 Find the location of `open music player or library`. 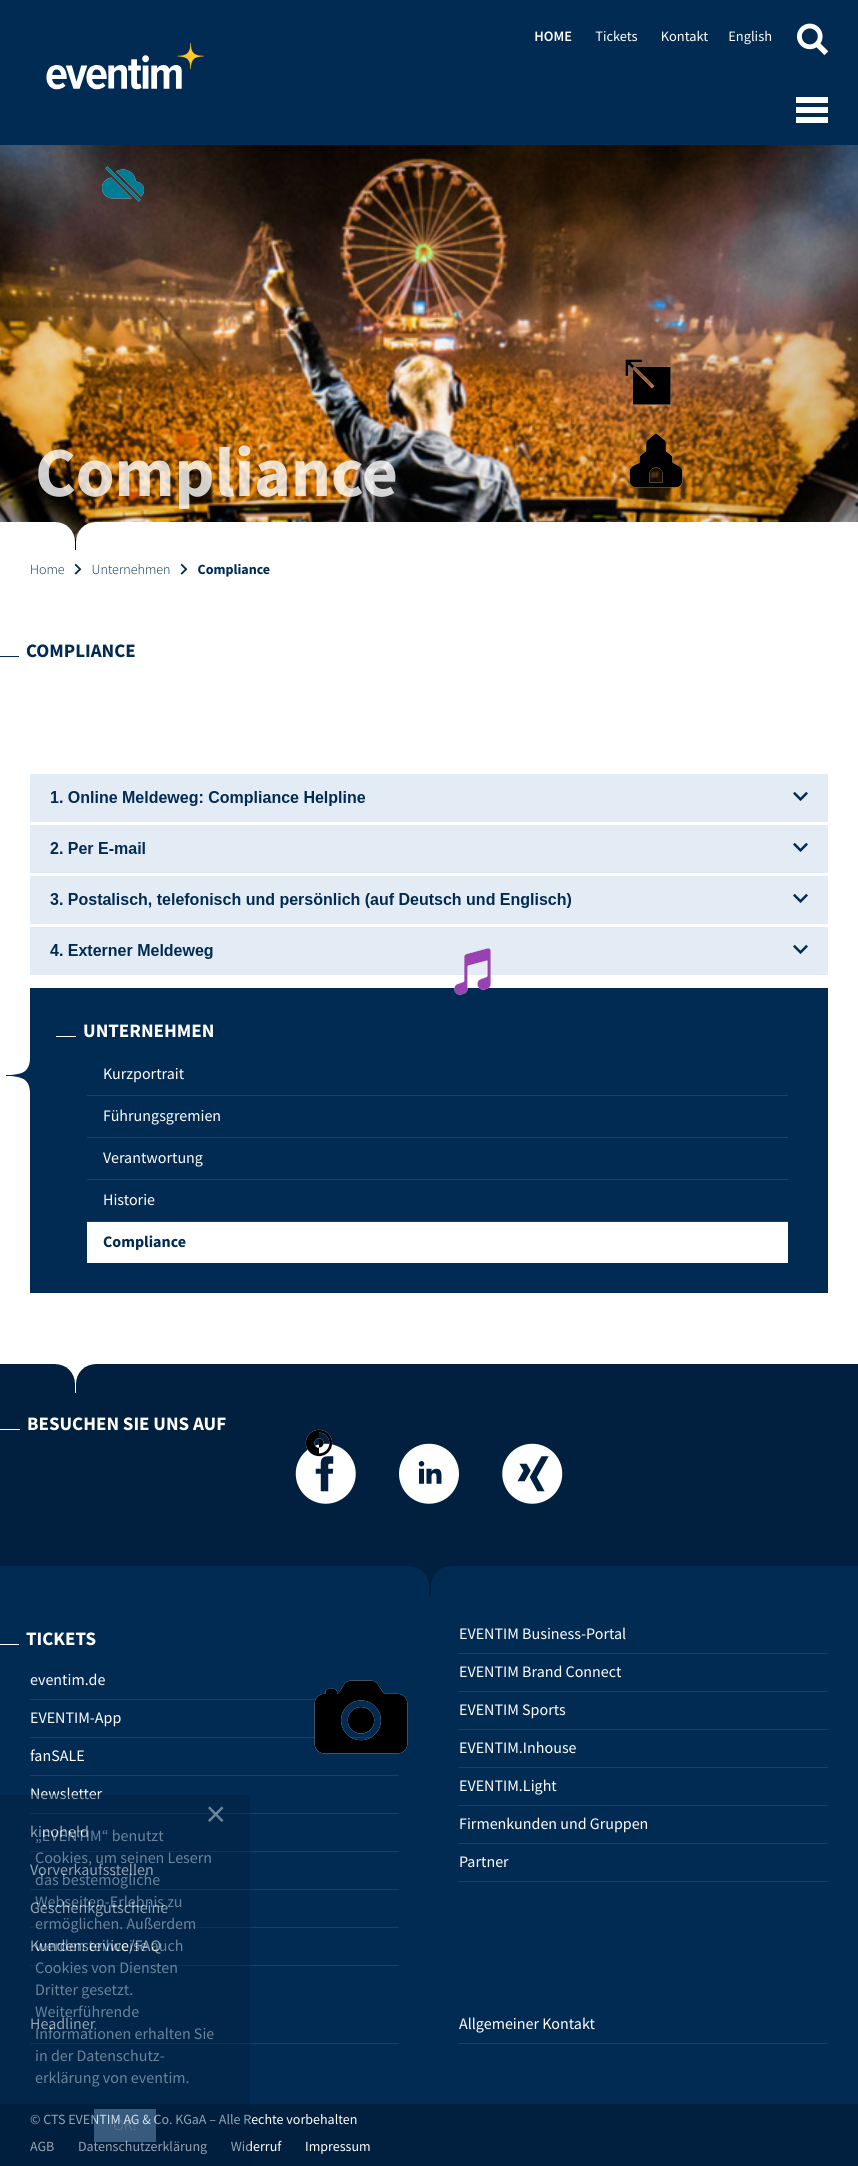

open music player or library is located at coordinates (472, 971).